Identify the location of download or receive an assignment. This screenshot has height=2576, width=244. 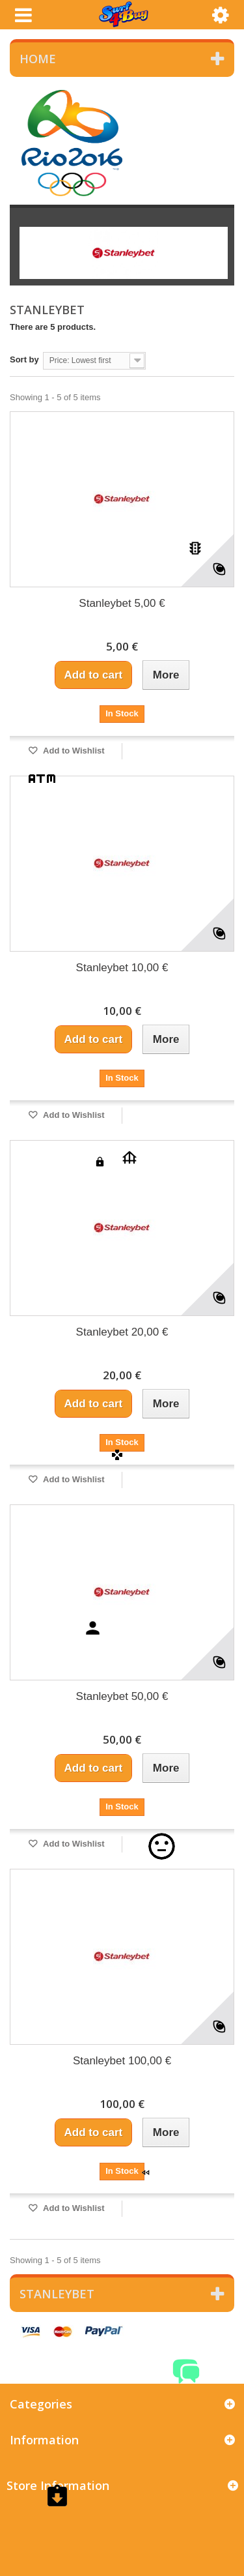
(57, 2496).